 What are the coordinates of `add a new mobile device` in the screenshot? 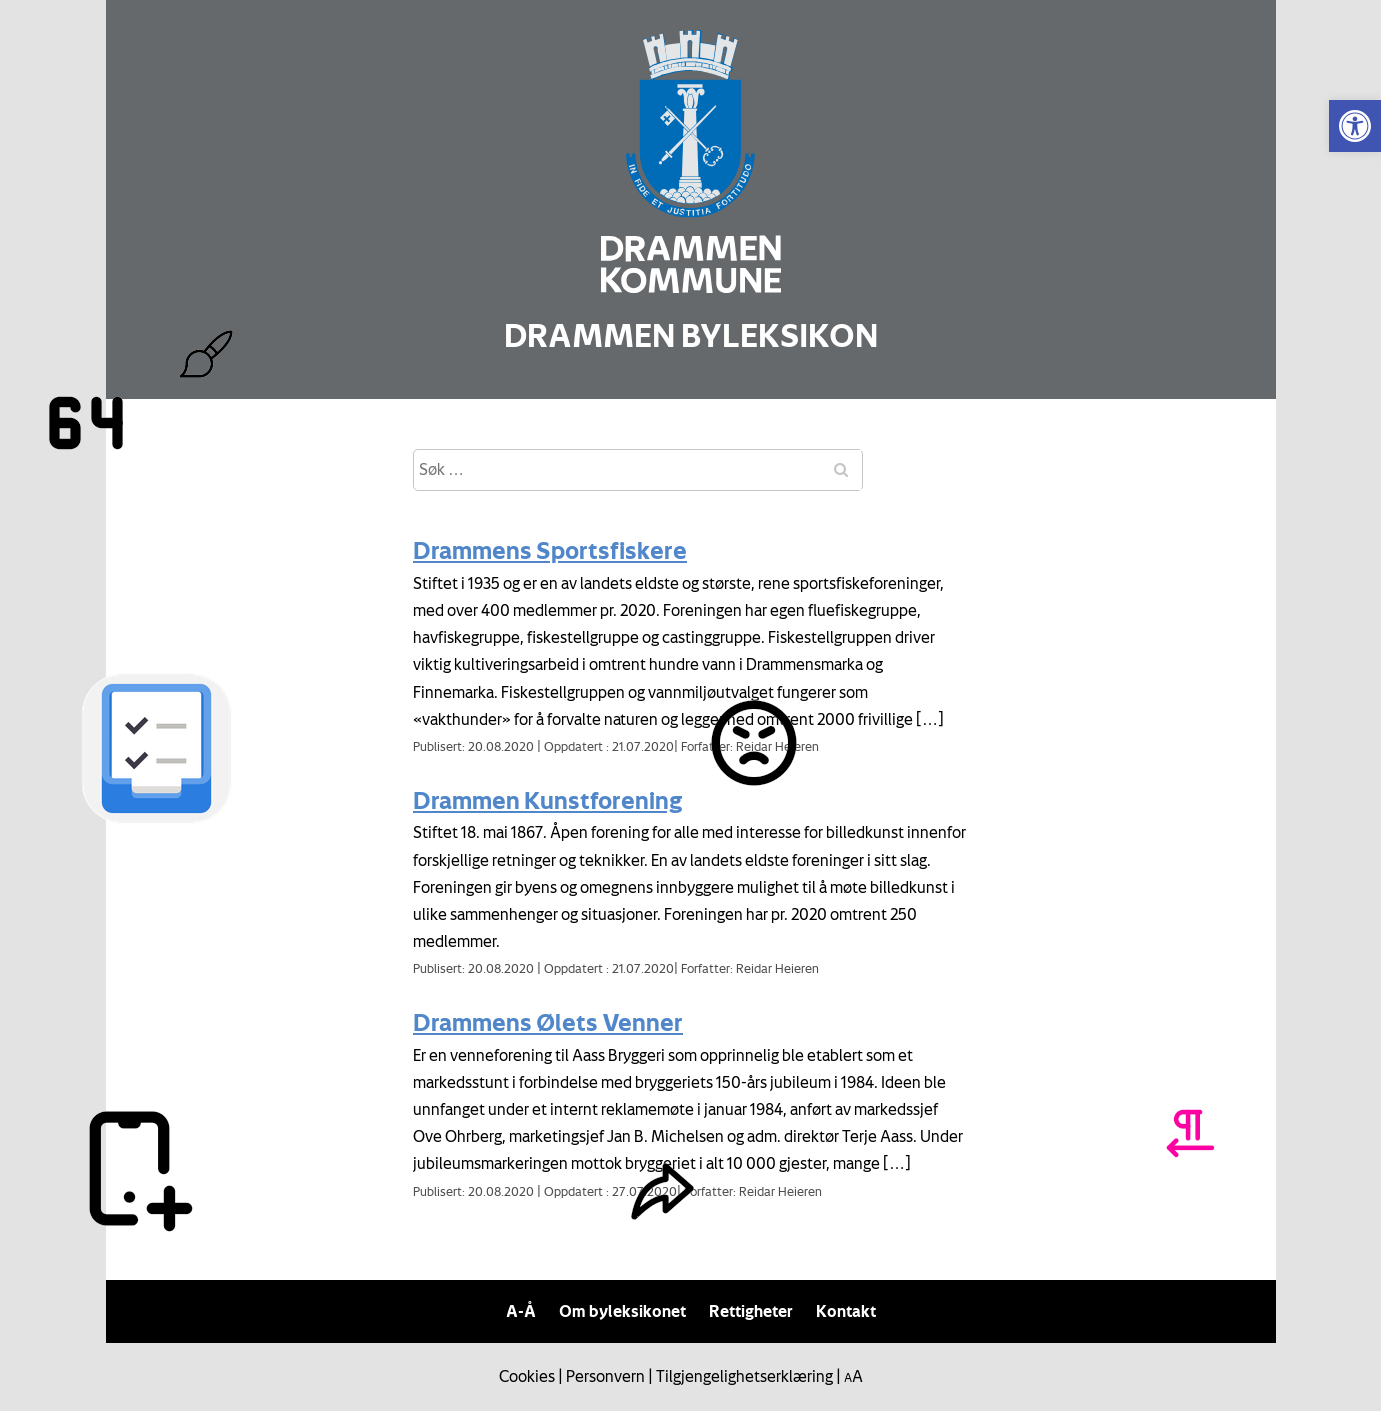 It's located at (129, 1168).